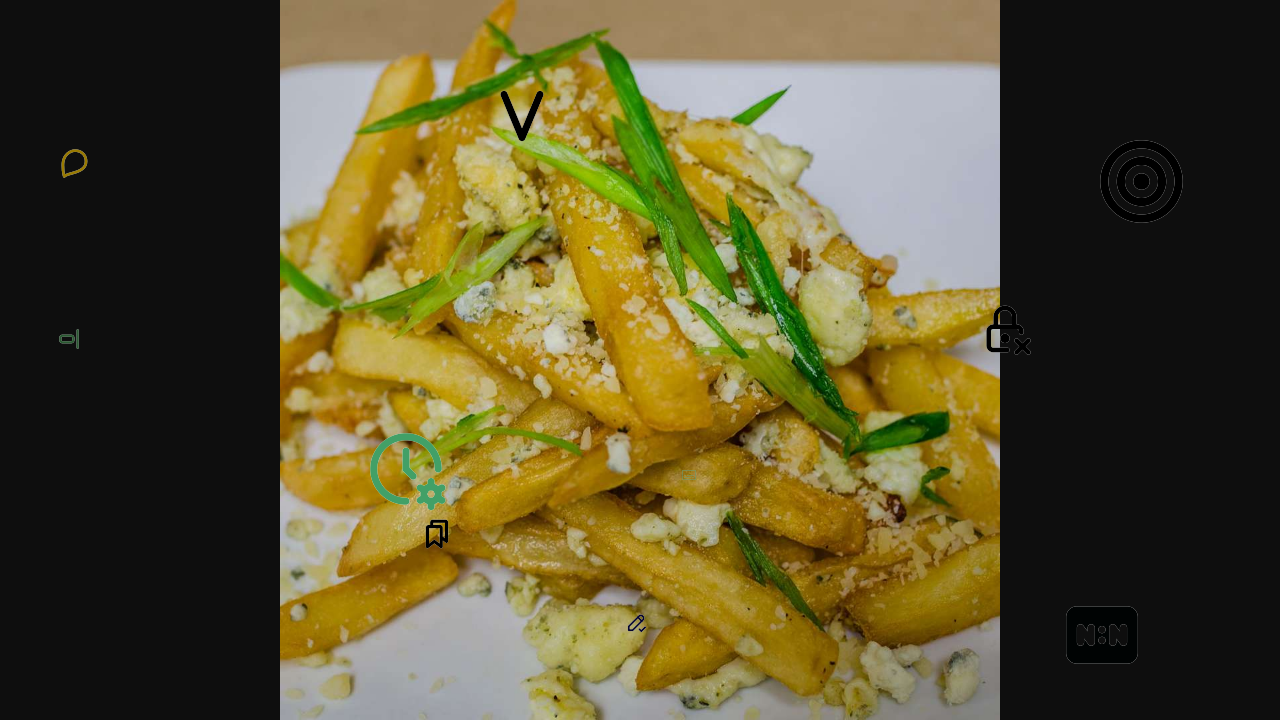 The height and width of the screenshot is (720, 1280). What do you see at coordinates (1102, 635) in the screenshot?
I see `indicates a many-to-many database relationship` at bounding box center [1102, 635].